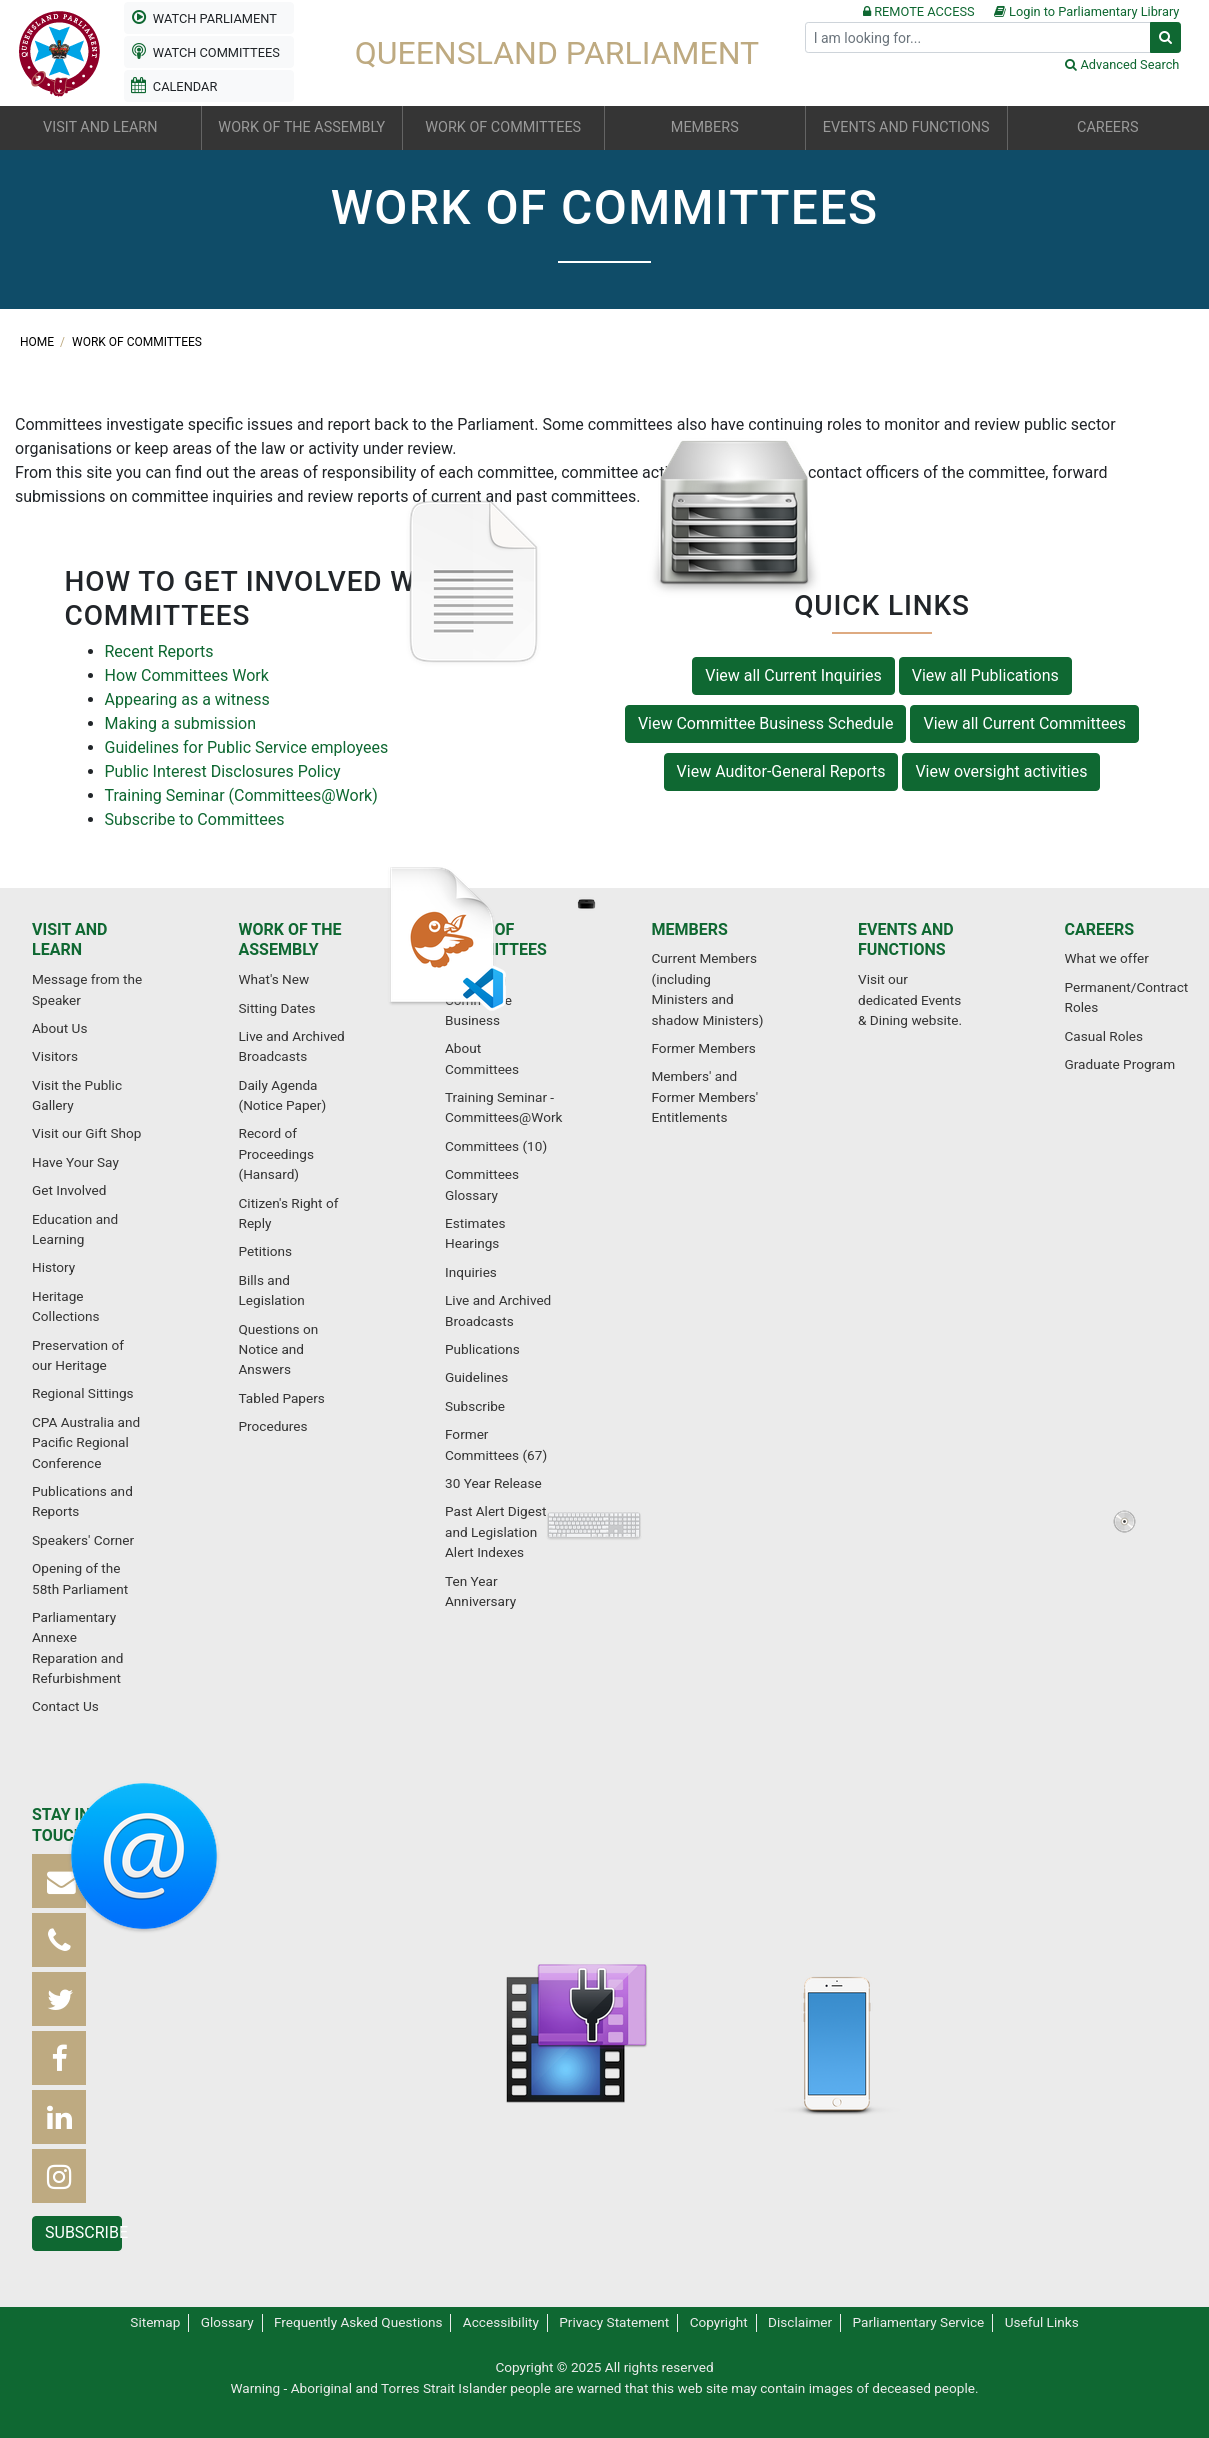  What do you see at coordinates (1124, 1521) in the screenshot?
I see `access CD/DVD drive contents` at bounding box center [1124, 1521].